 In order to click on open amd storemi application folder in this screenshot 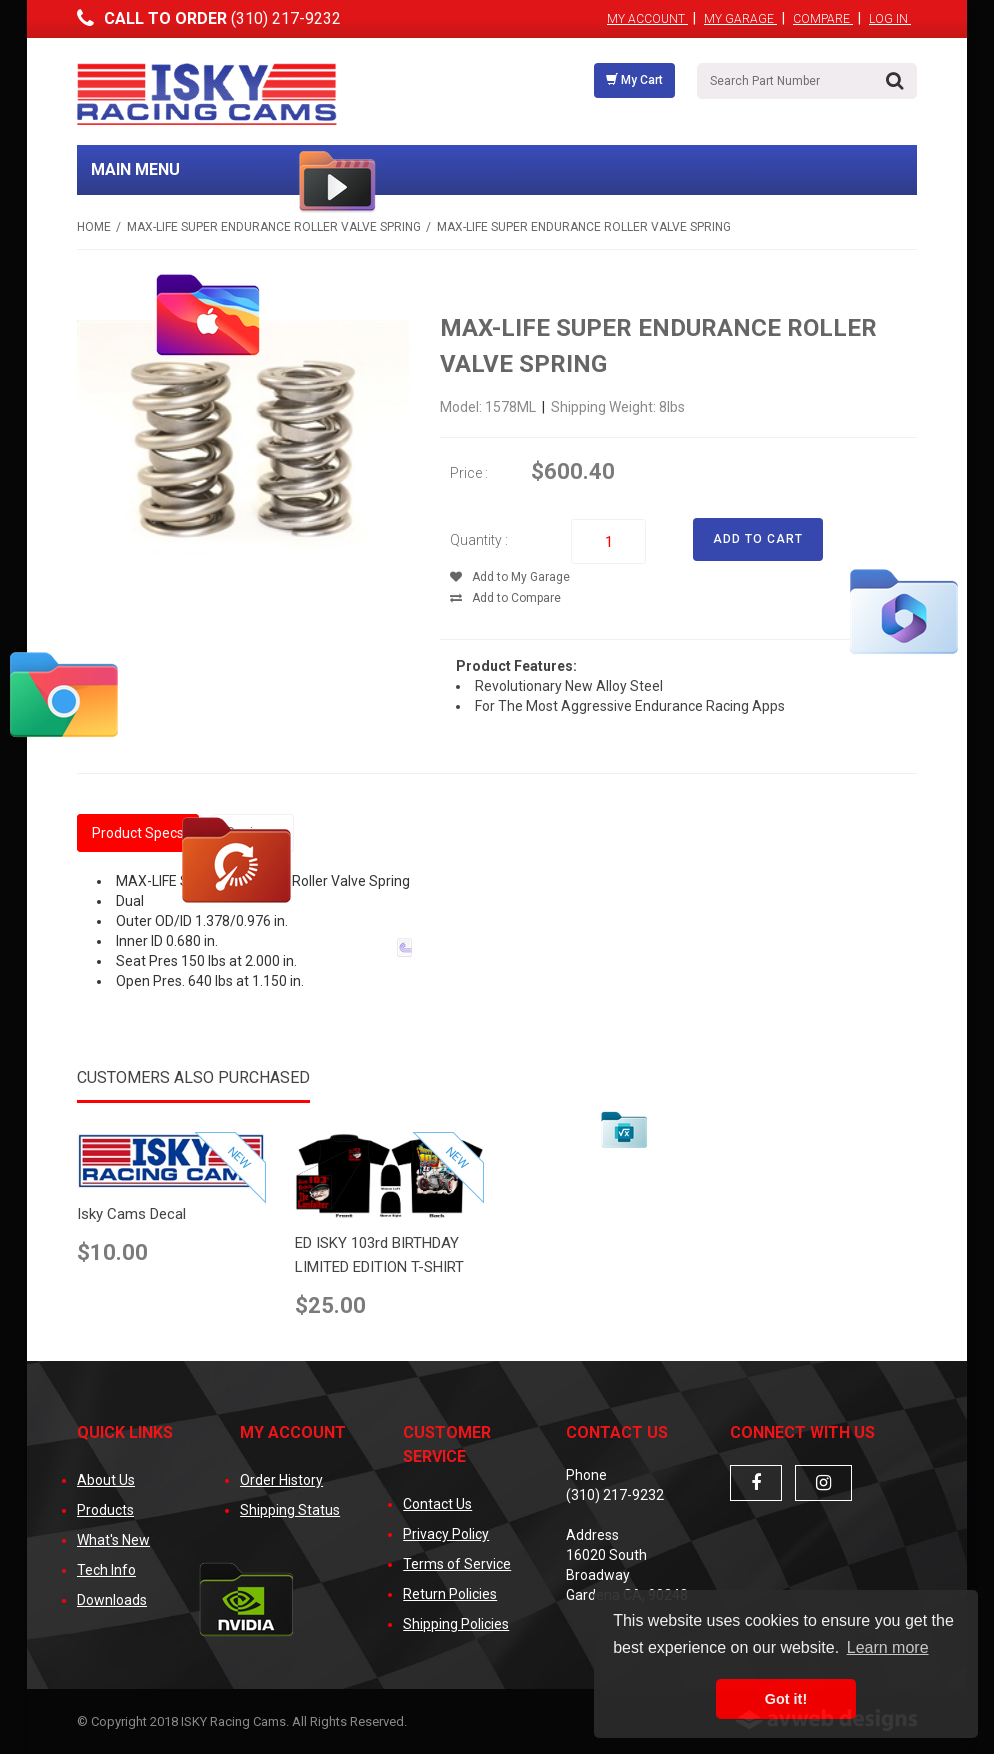, I will do `click(236, 863)`.